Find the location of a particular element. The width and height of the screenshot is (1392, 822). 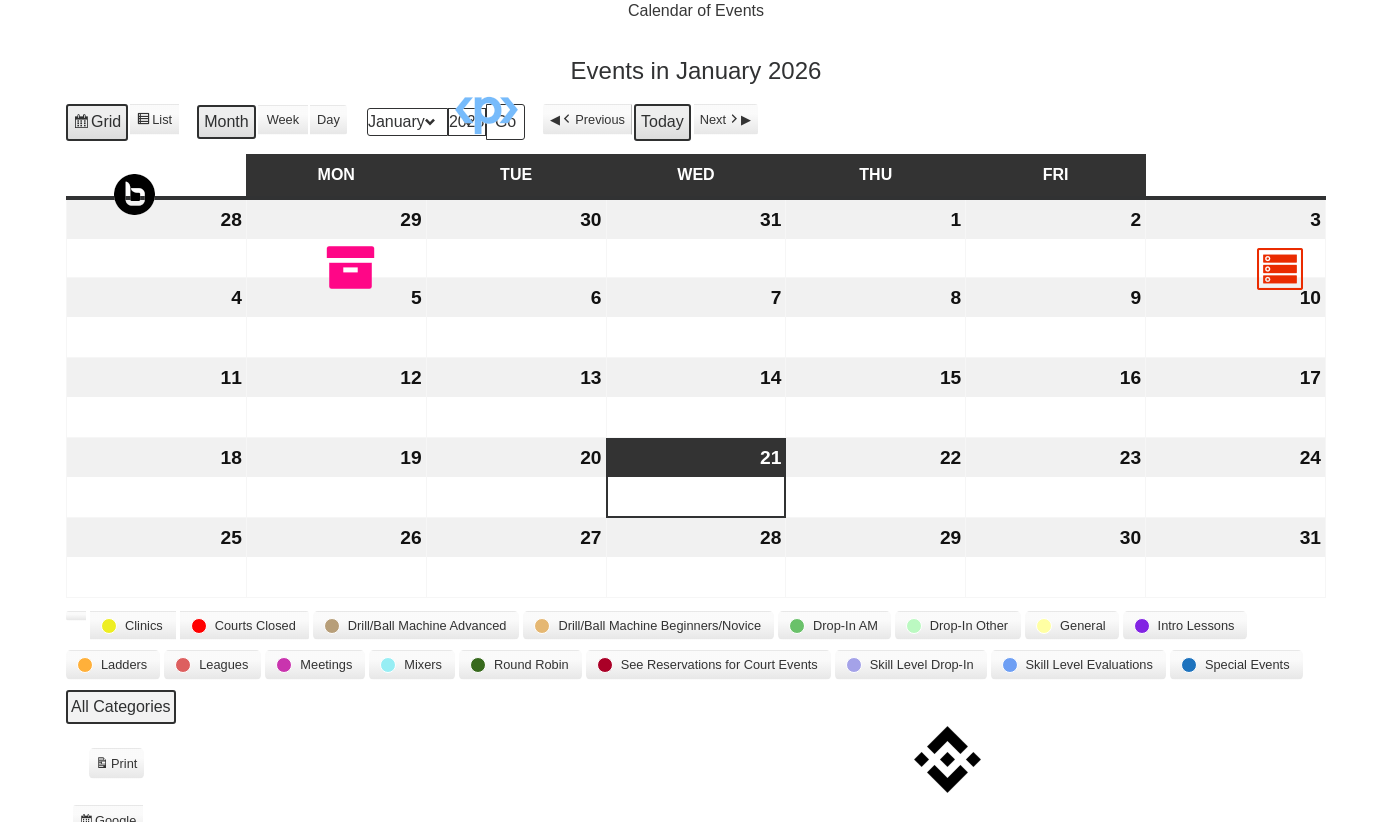

visit the Packt publishing website is located at coordinates (486, 115).